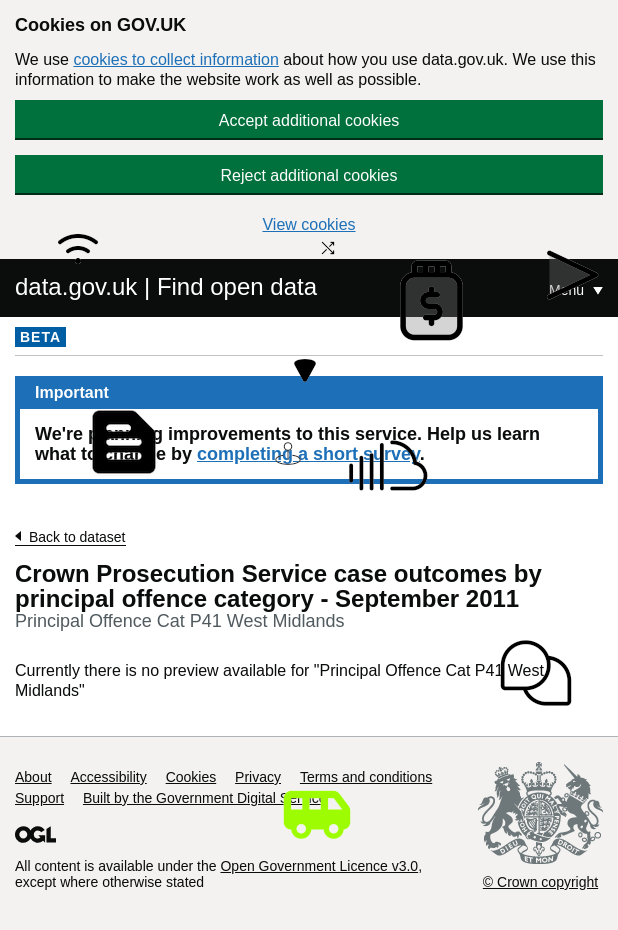 Image resolution: width=618 pixels, height=930 pixels. What do you see at coordinates (569, 275) in the screenshot?
I see `navigate to the next item` at bounding box center [569, 275].